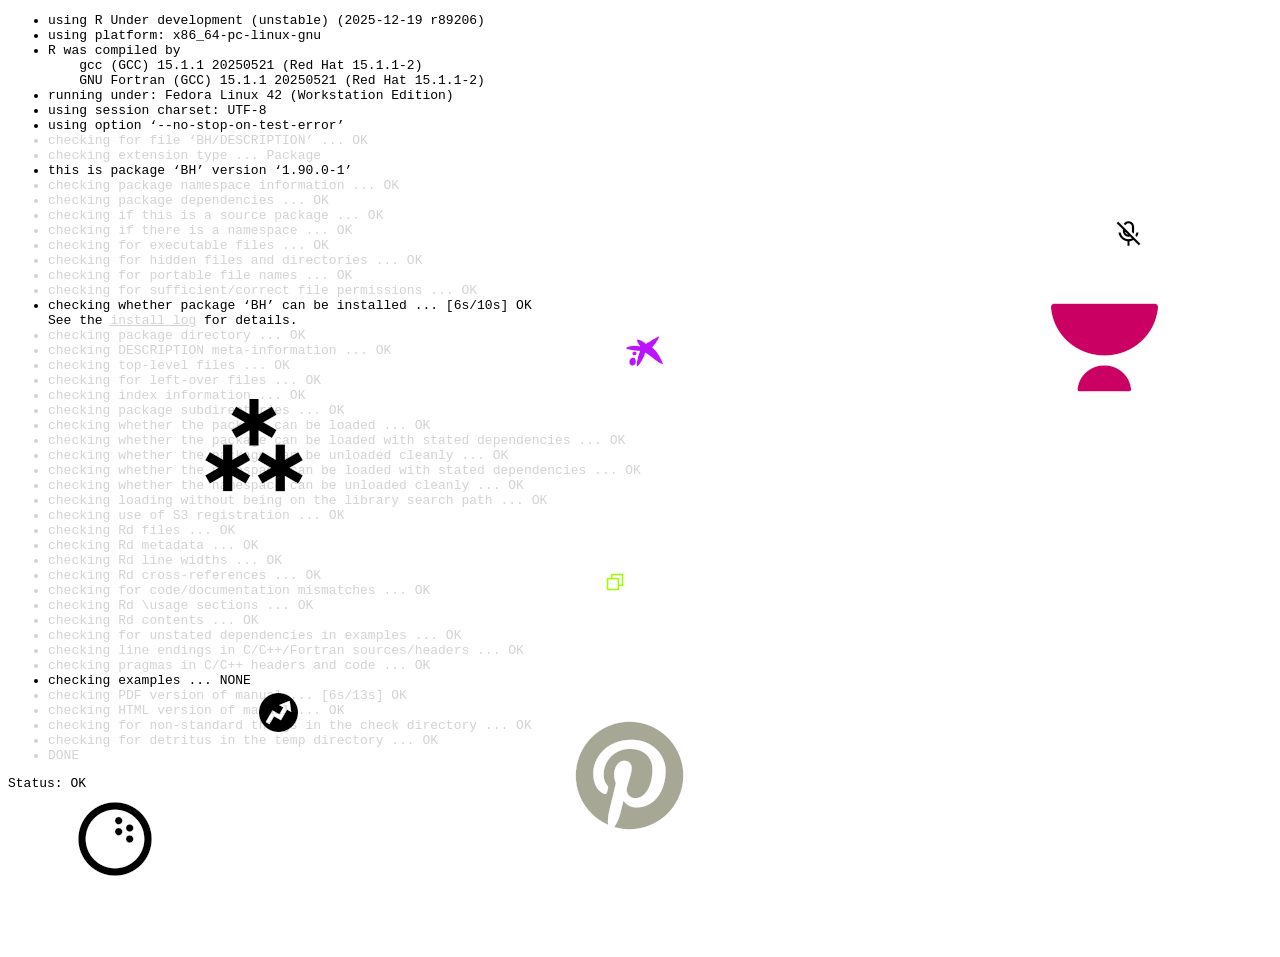 This screenshot has width=1280, height=957. Describe the element at coordinates (644, 351) in the screenshot. I see `open the CaixaBank mobile banking app` at that location.